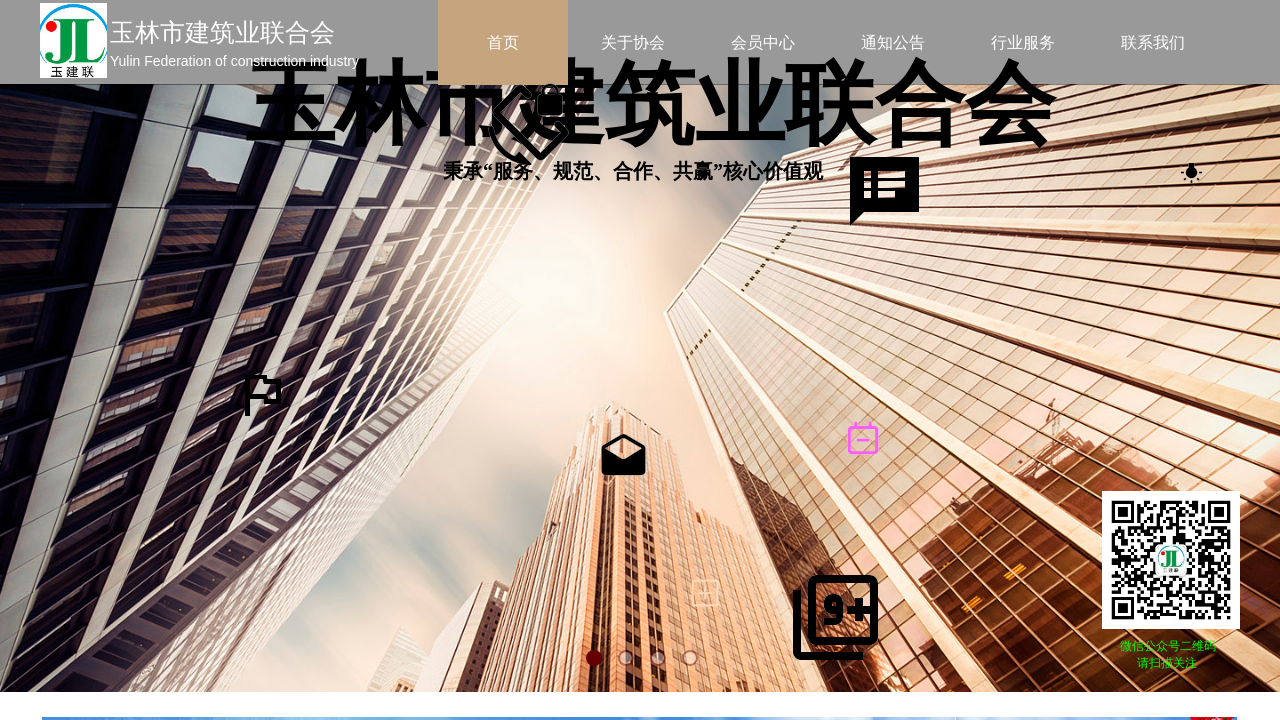 The height and width of the screenshot is (720, 1280). I want to click on flag or bookmark an item for later, so click(262, 394).